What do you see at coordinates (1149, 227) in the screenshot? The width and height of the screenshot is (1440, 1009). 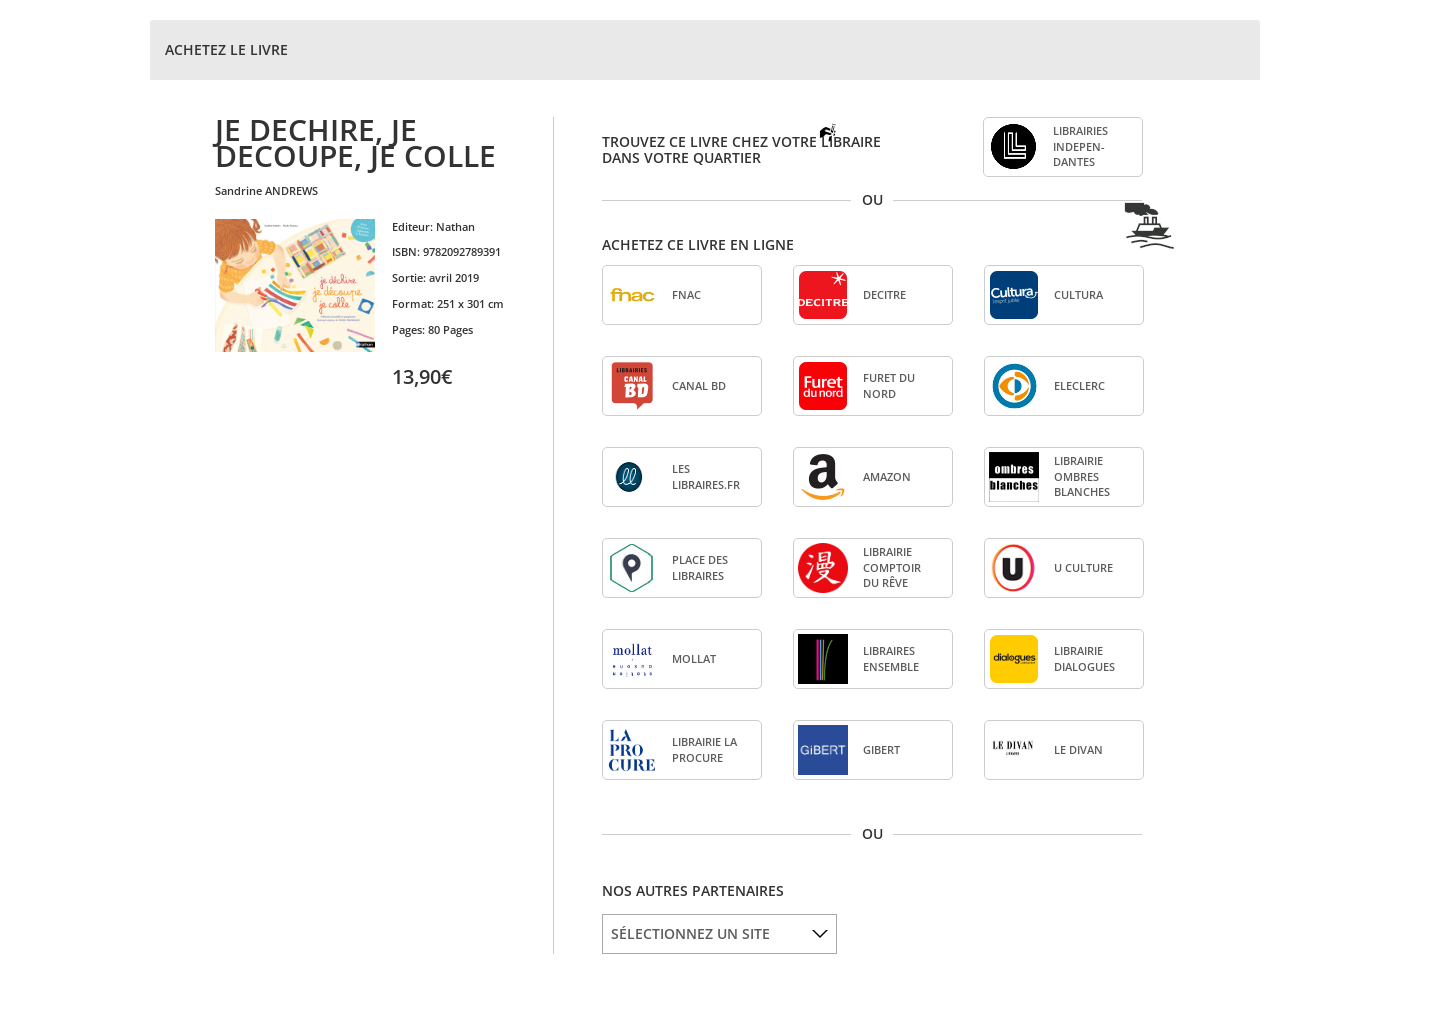 I see `select dreadnought or battleship unit` at bounding box center [1149, 227].